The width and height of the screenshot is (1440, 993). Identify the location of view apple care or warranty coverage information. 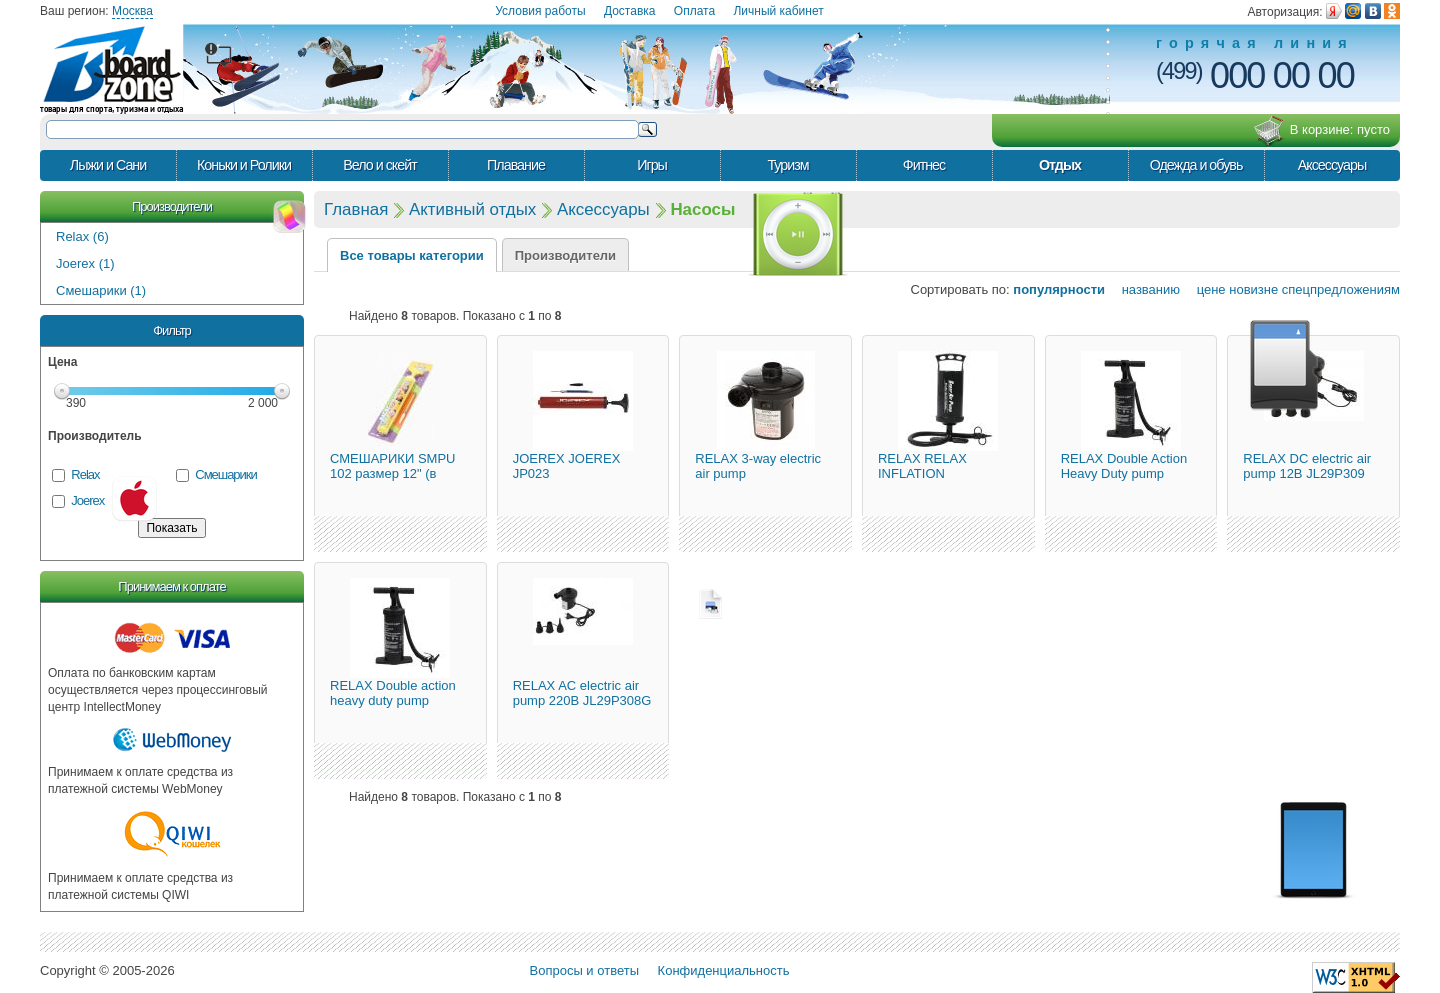
(134, 498).